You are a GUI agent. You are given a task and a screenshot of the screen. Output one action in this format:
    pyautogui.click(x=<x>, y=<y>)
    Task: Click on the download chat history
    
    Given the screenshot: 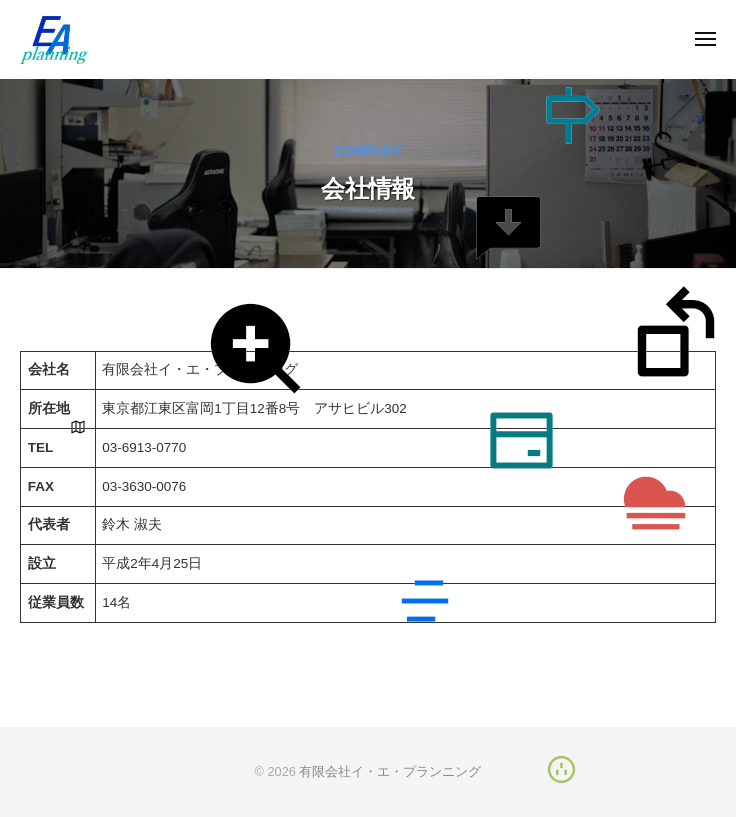 What is the action you would take?
    pyautogui.click(x=508, y=225)
    